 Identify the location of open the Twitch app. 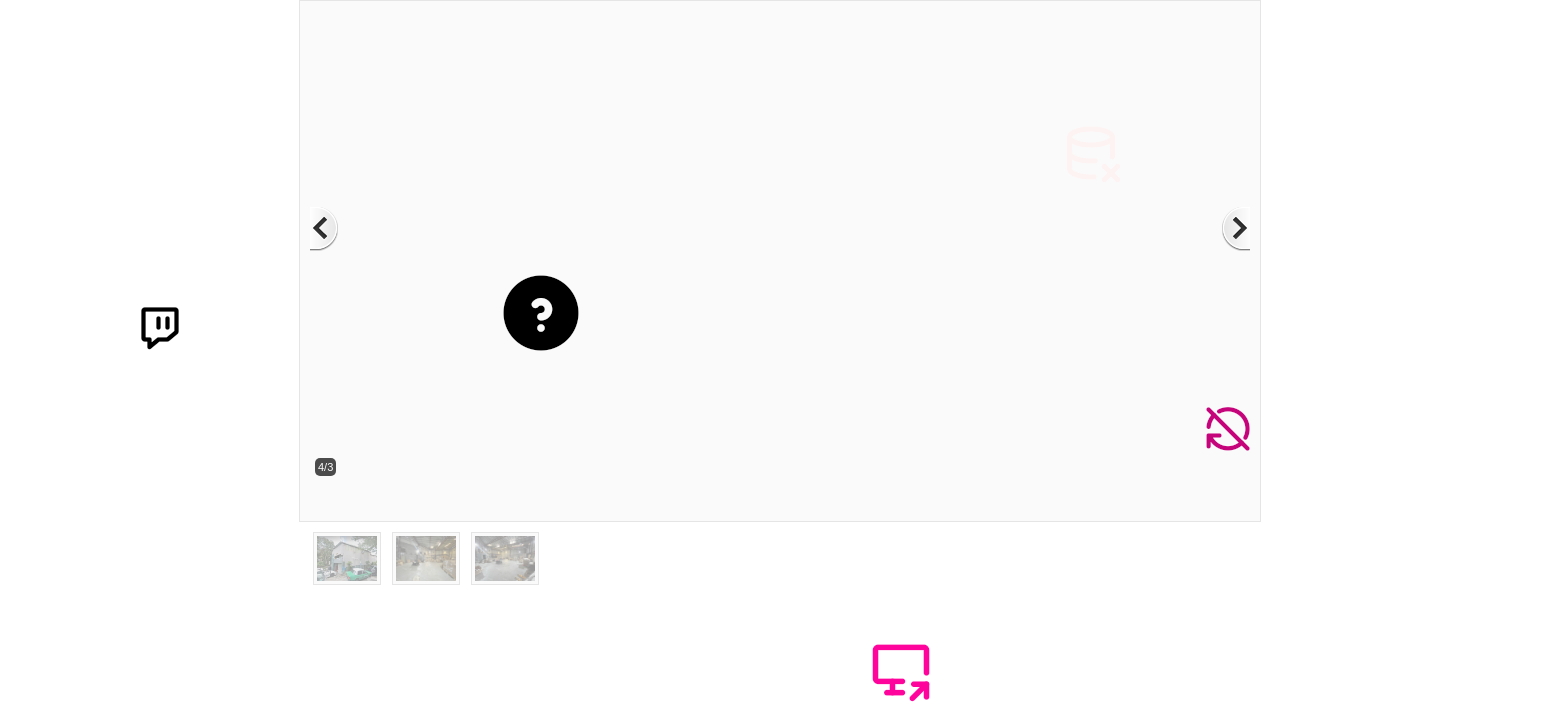
(160, 326).